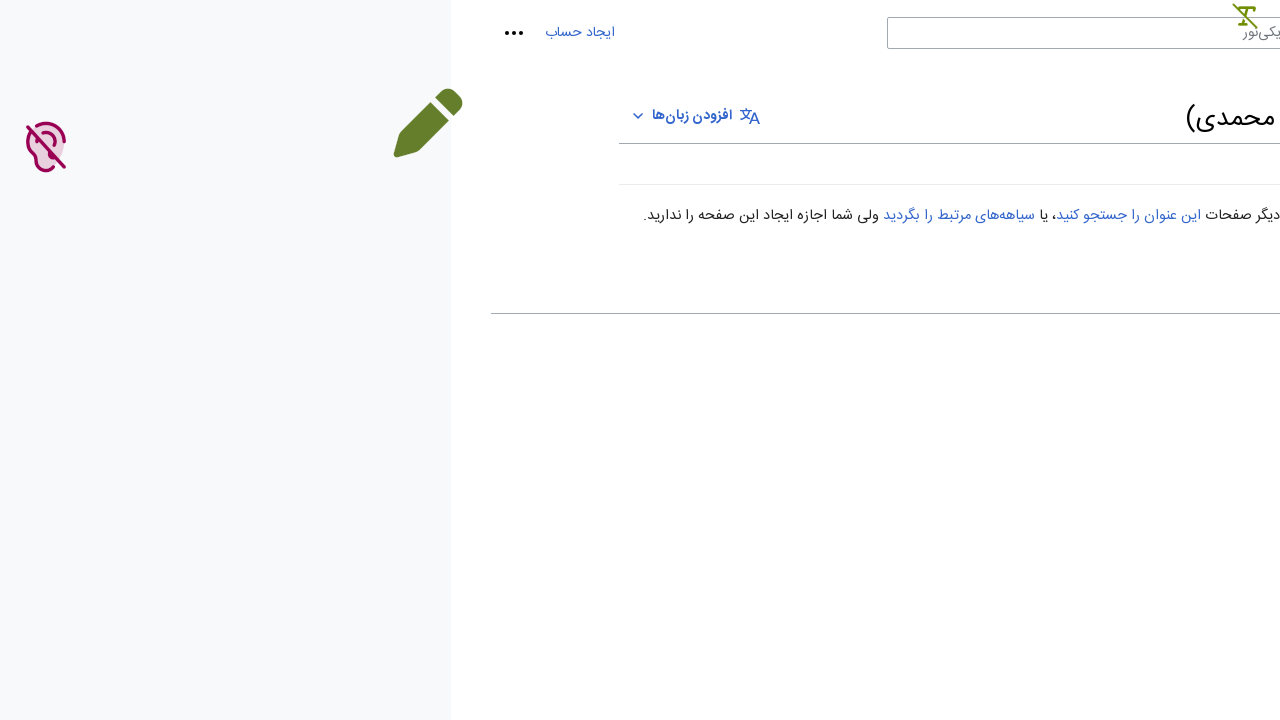 The image size is (1280, 720). Describe the element at coordinates (1245, 16) in the screenshot. I see `clear text formatting` at that location.